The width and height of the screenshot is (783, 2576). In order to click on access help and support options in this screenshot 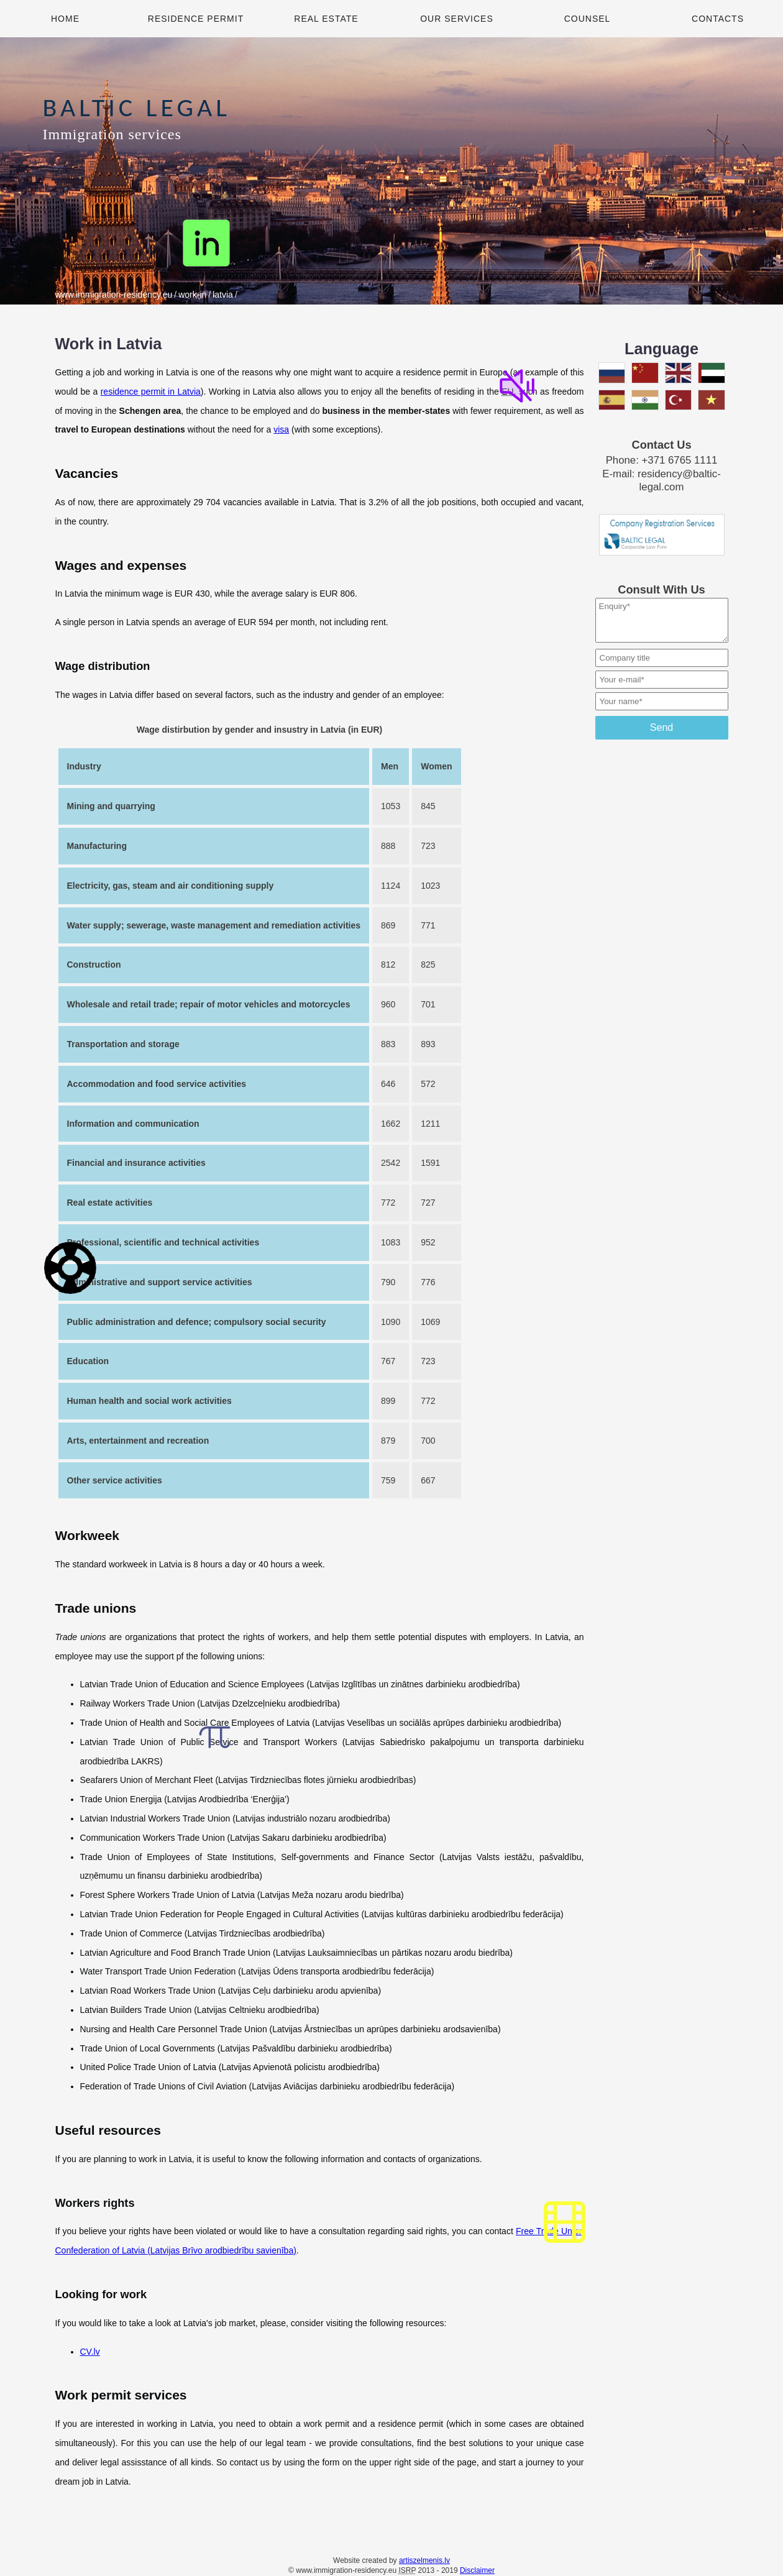, I will do `click(70, 1268)`.